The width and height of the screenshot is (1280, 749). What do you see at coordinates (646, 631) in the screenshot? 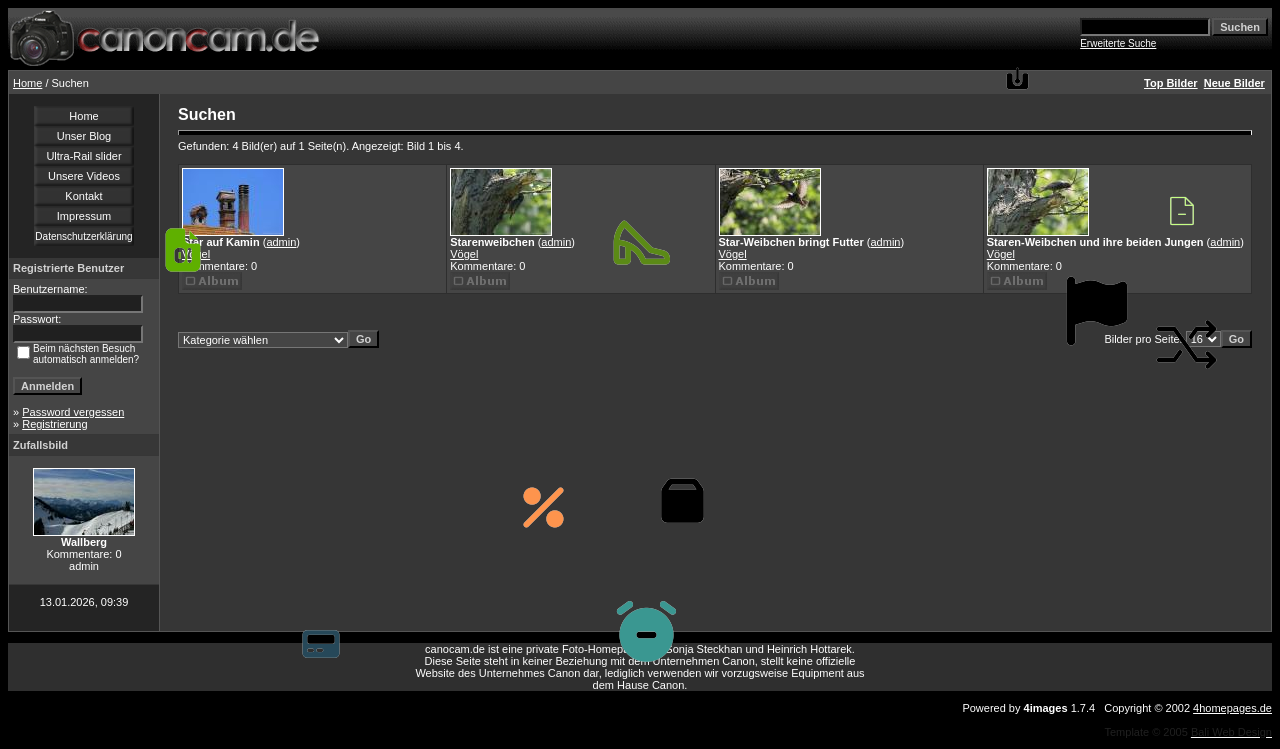
I see `remove or delete an alarm` at bounding box center [646, 631].